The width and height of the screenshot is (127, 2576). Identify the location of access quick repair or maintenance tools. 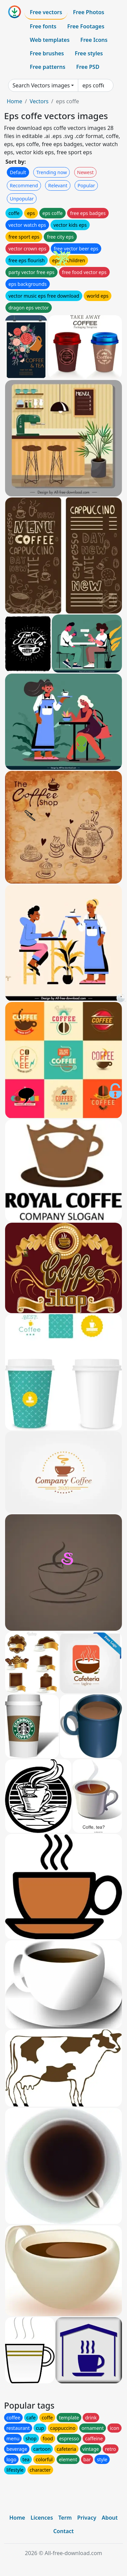
(62, 259).